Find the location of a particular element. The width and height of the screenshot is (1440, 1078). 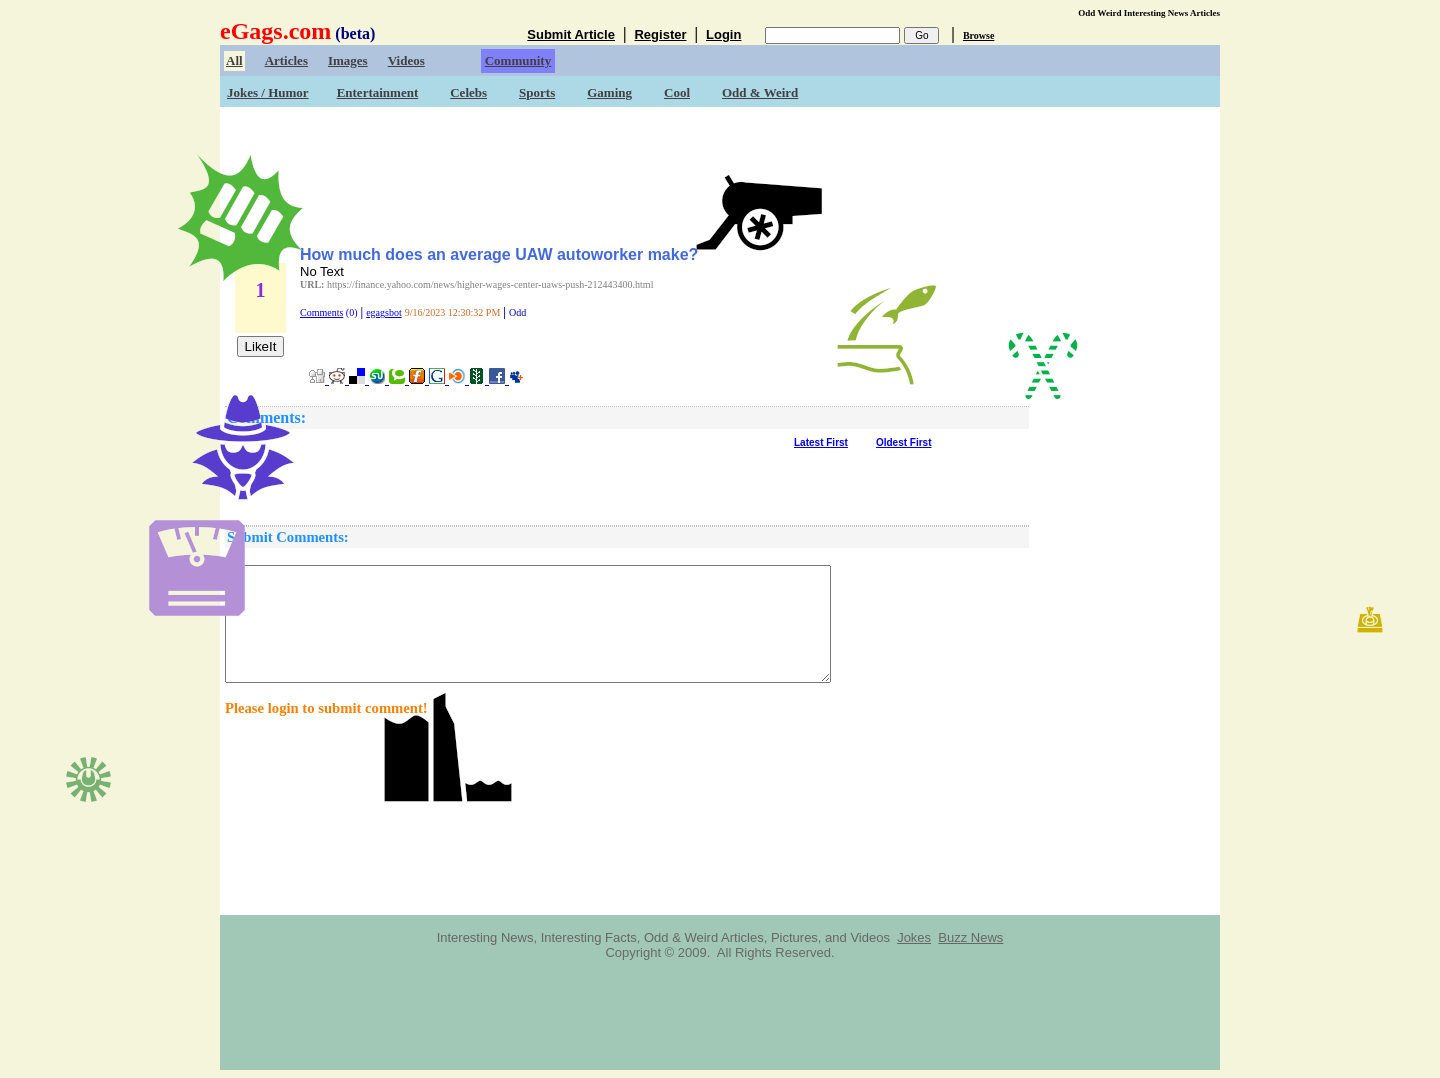

indicates an item or character has escaped is located at coordinates (888, 333).